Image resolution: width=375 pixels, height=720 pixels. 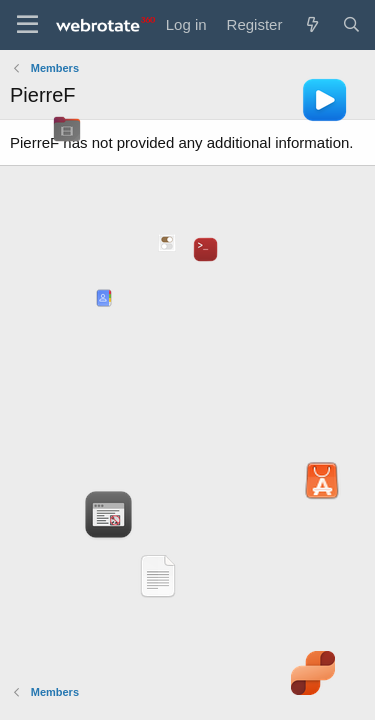 I want to click on open the app center to browse and install applications, so click(x=322, y=480).